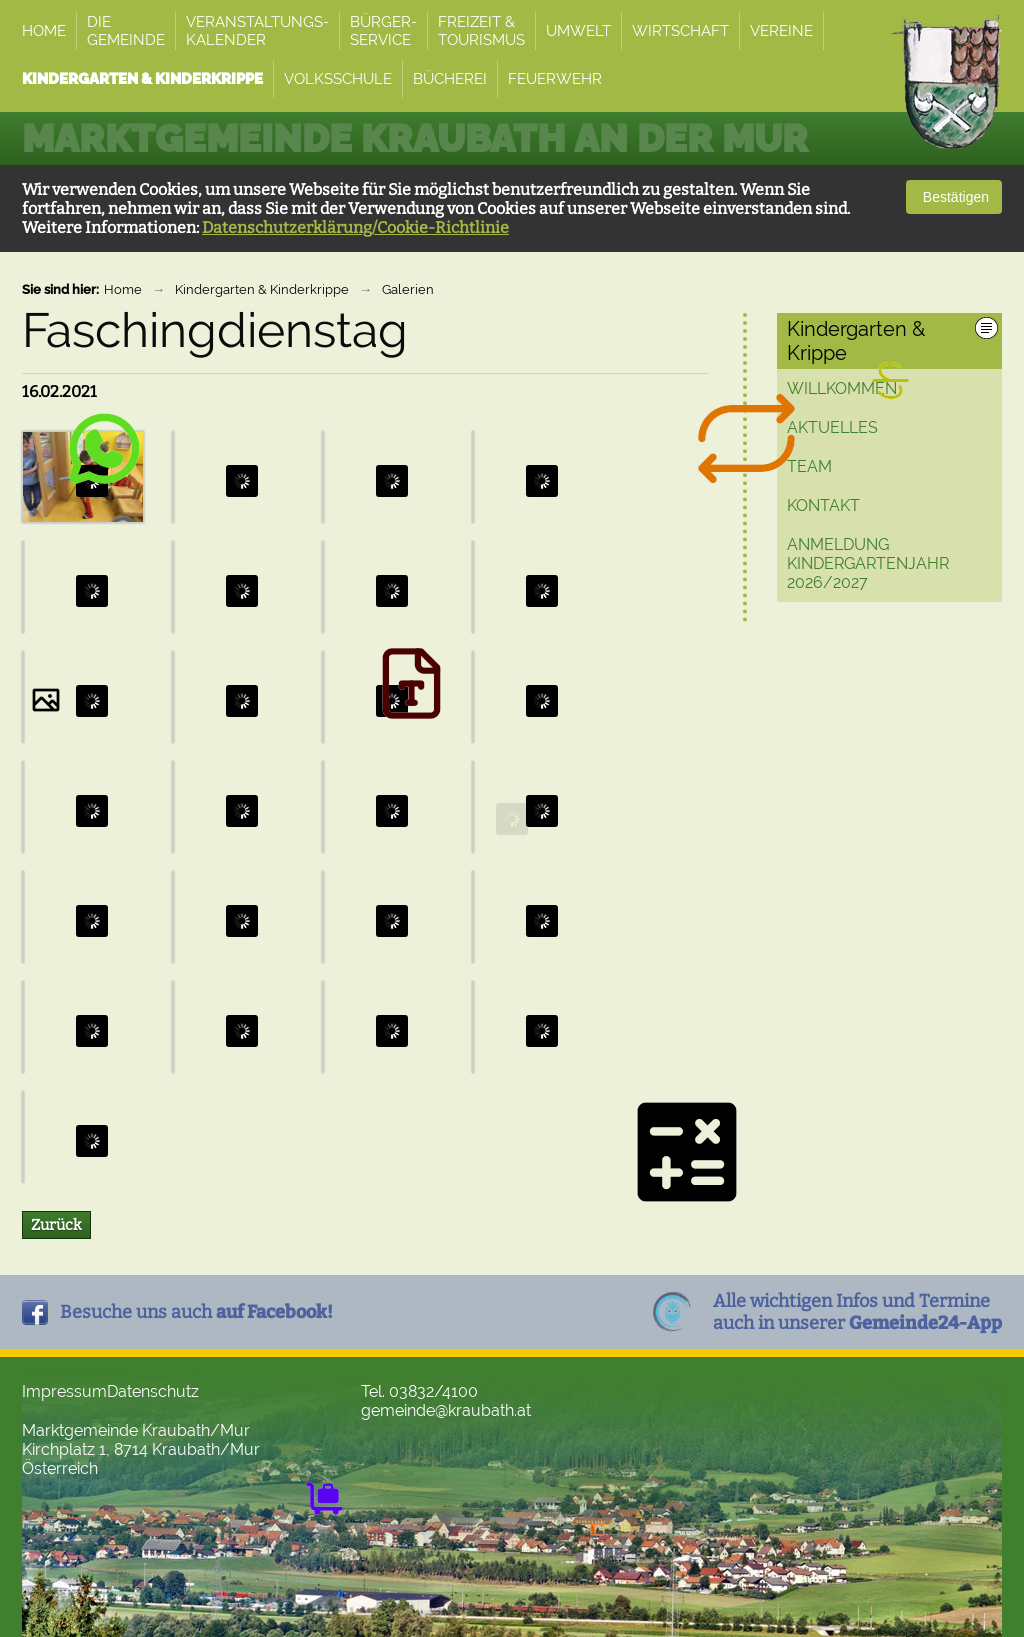 The height and width of the screenshot is (1637, 1024). Describe the element at coordinates (687, 1152) in the screenshot. I see `open calculator or math tools` at that location.